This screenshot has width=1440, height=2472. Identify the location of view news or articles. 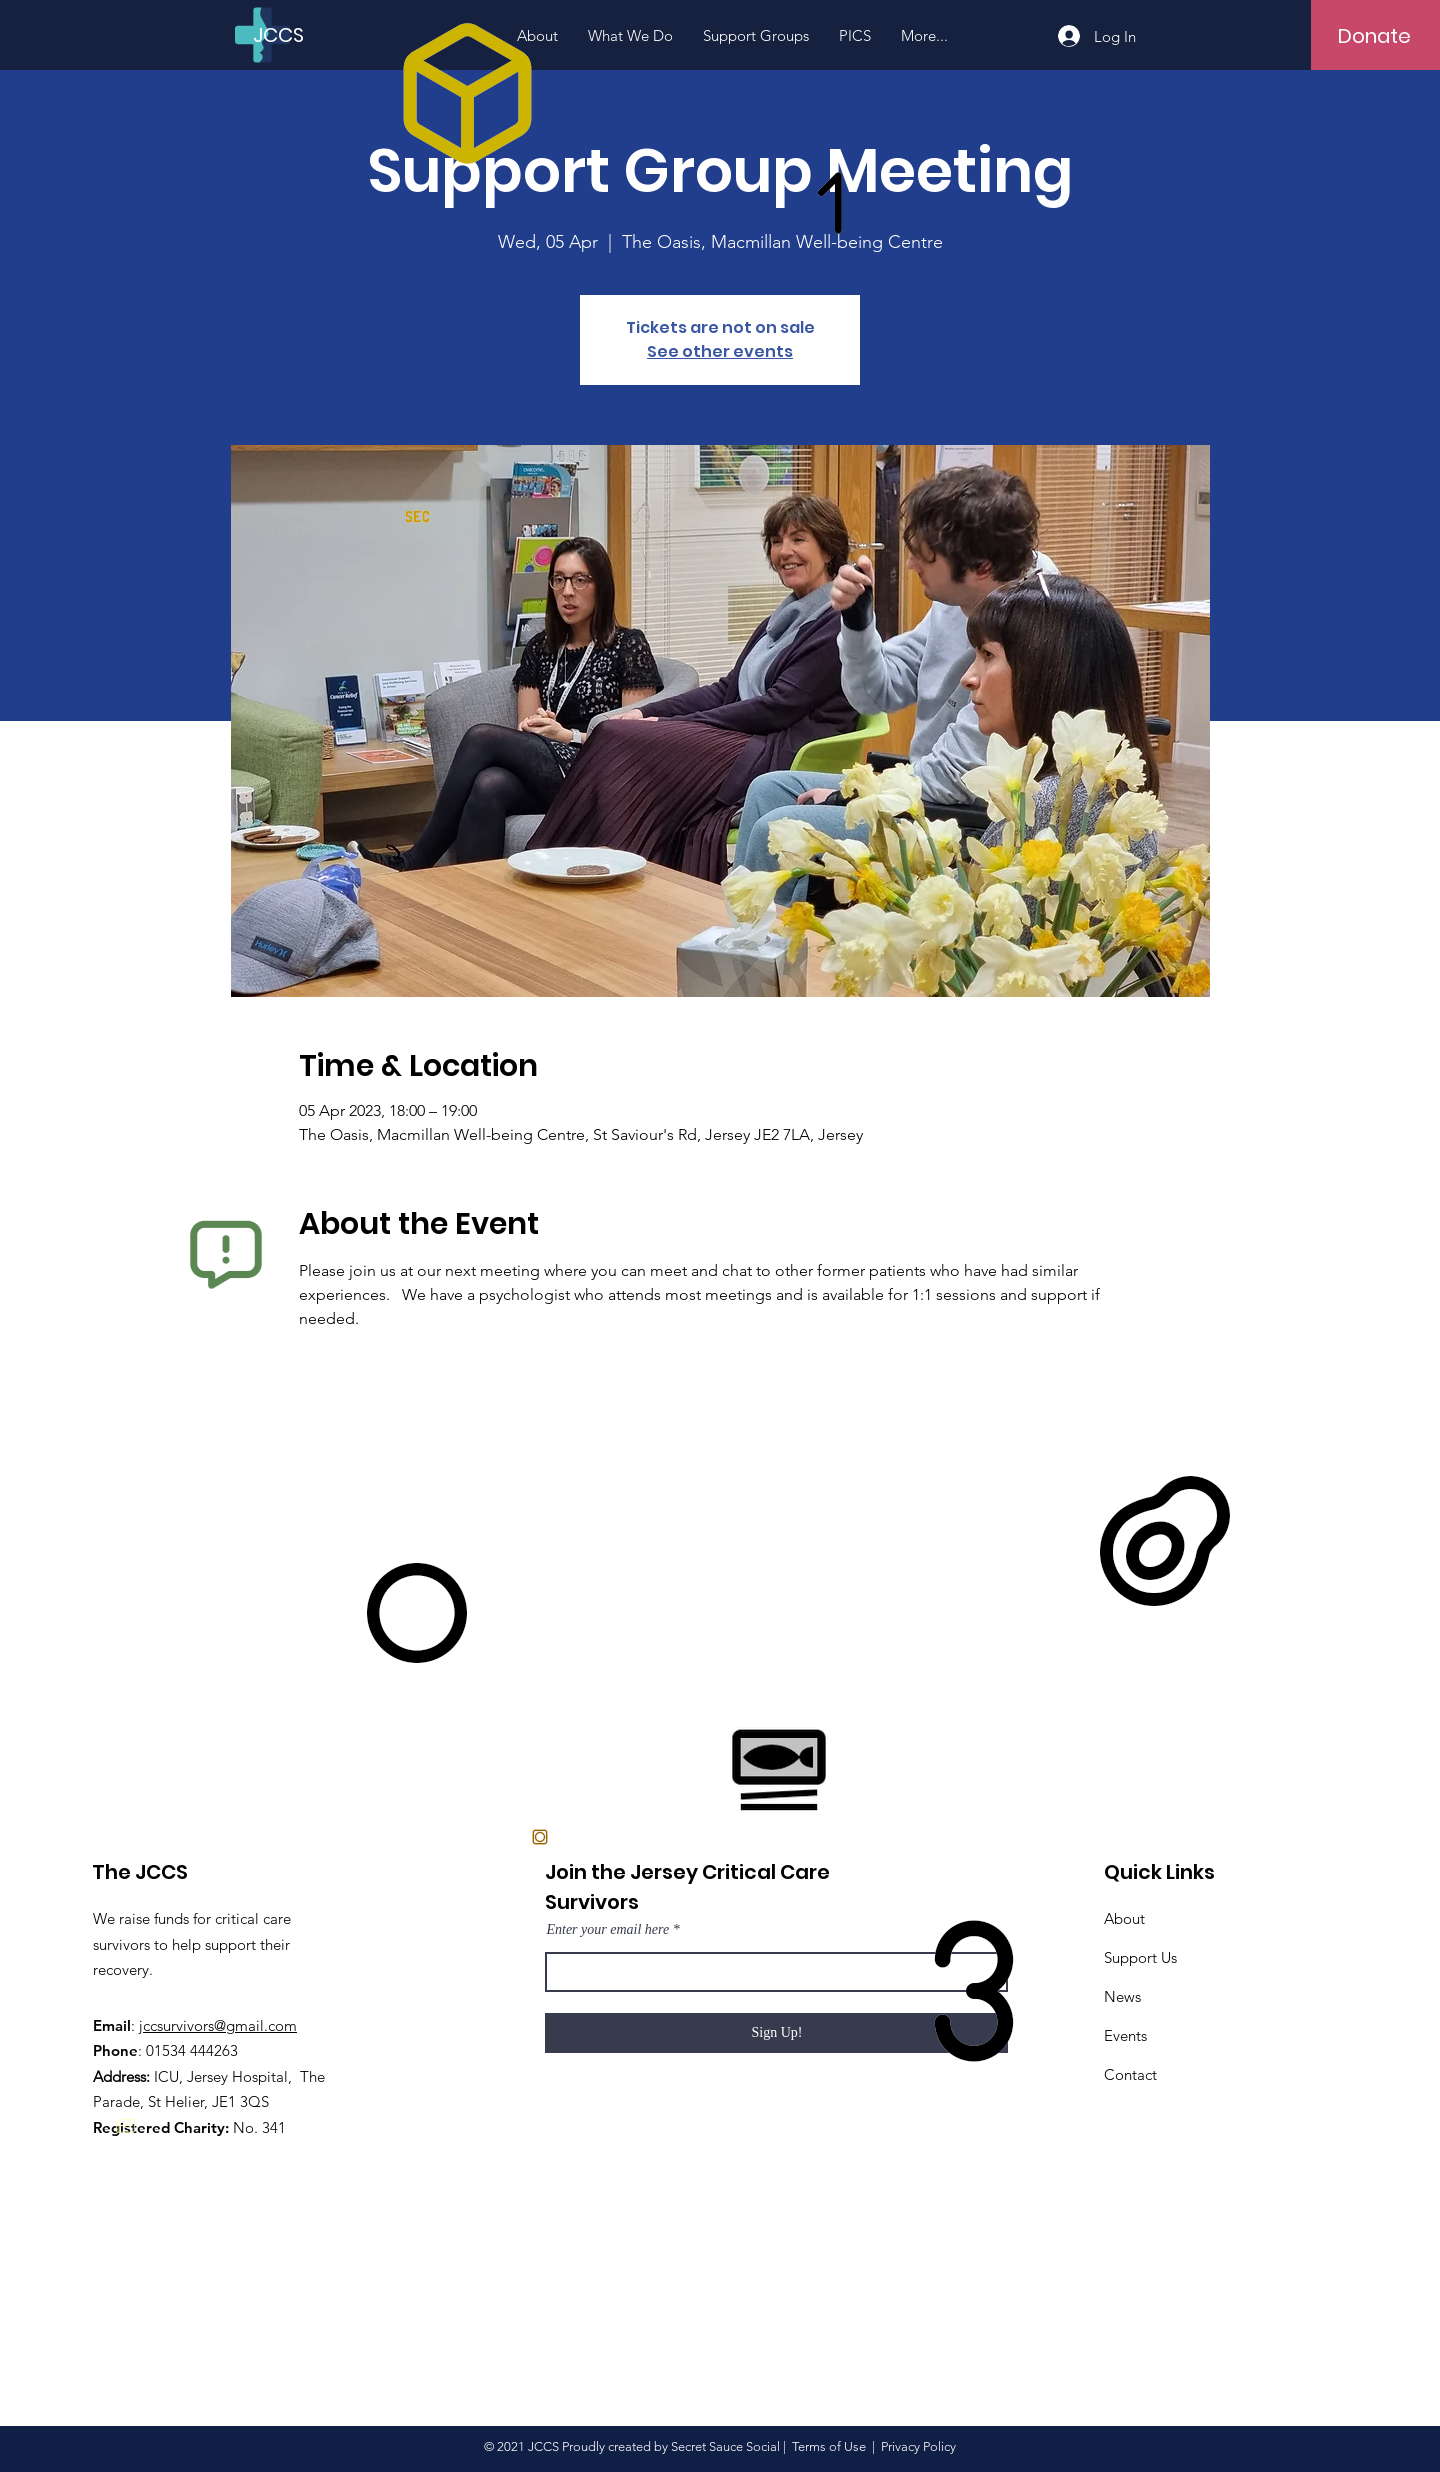
(126, 2126).